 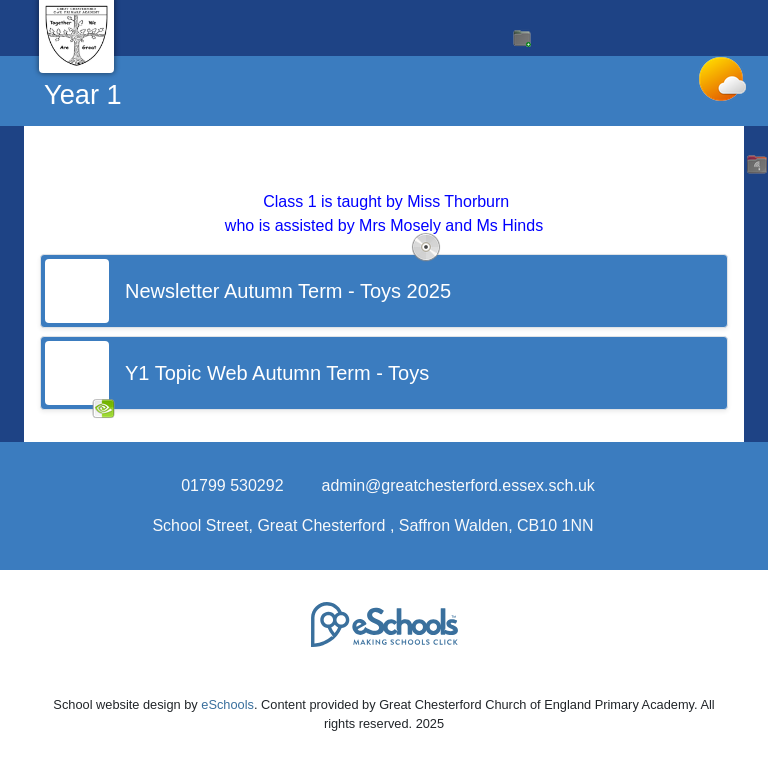 What do you see at coordinates (426, 247) in the screenshot?
I see `recordable CD media device` at bounding box center [426, 247].